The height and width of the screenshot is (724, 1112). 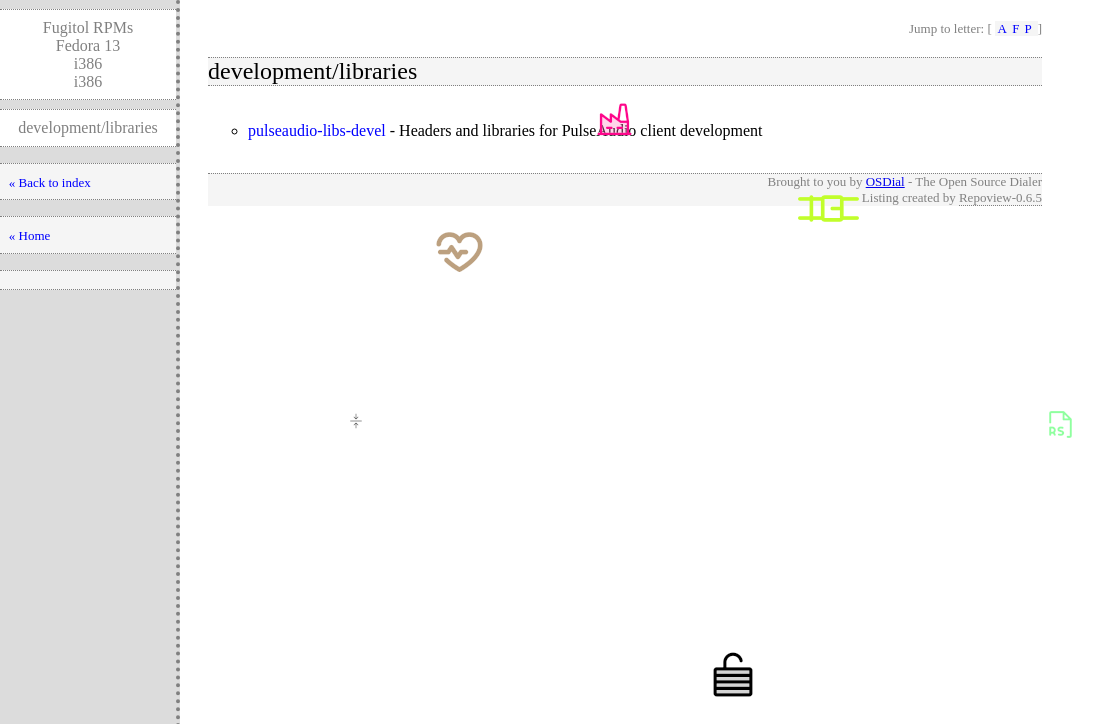 I want to click on indicates an unlocked or unsecured state, so click(x=733, y=677).